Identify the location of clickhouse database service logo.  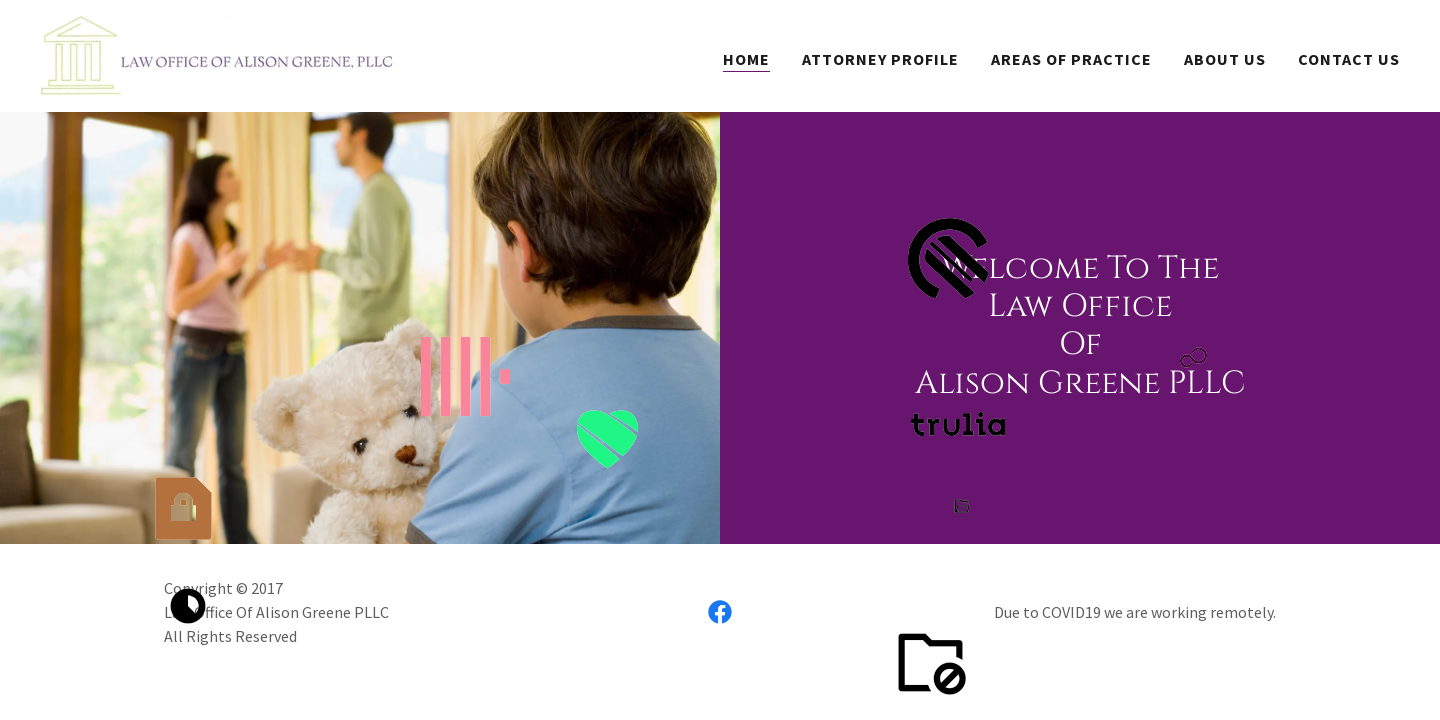
(465, 376).